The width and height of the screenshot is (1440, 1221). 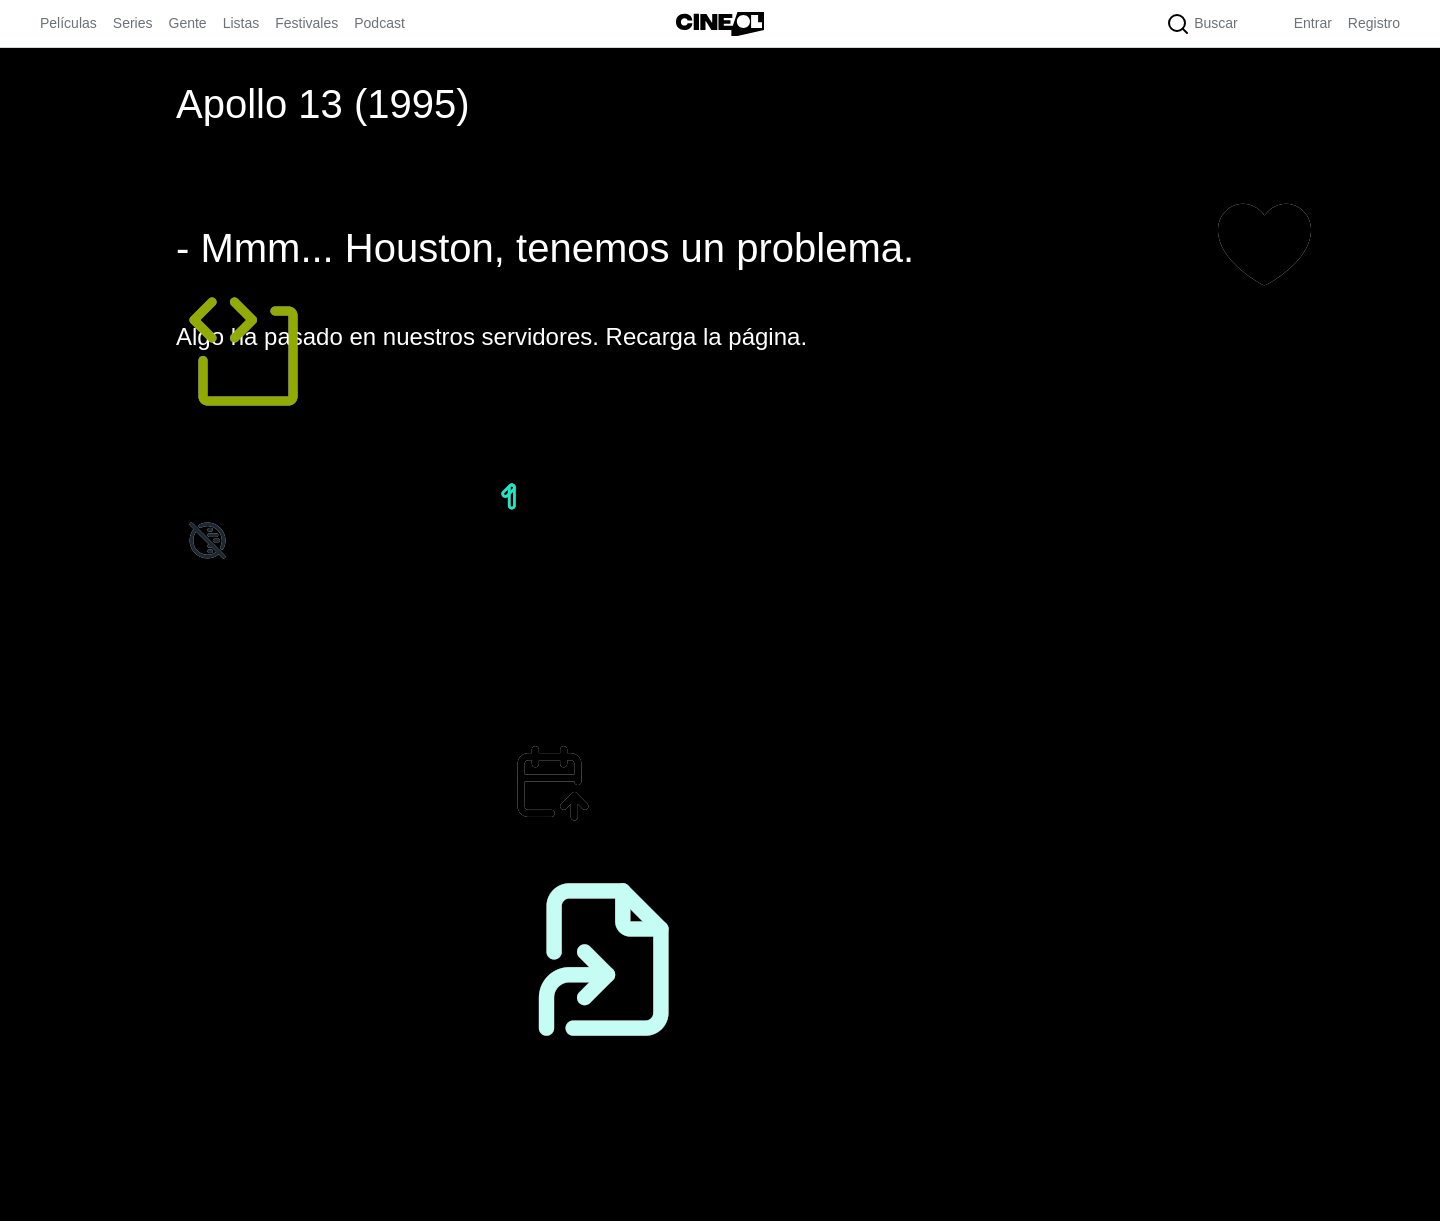 What do you see at coordinates (248, 356) in the screenshot?
I see `insert a code block or snippet` at bounding box center [248, 356].